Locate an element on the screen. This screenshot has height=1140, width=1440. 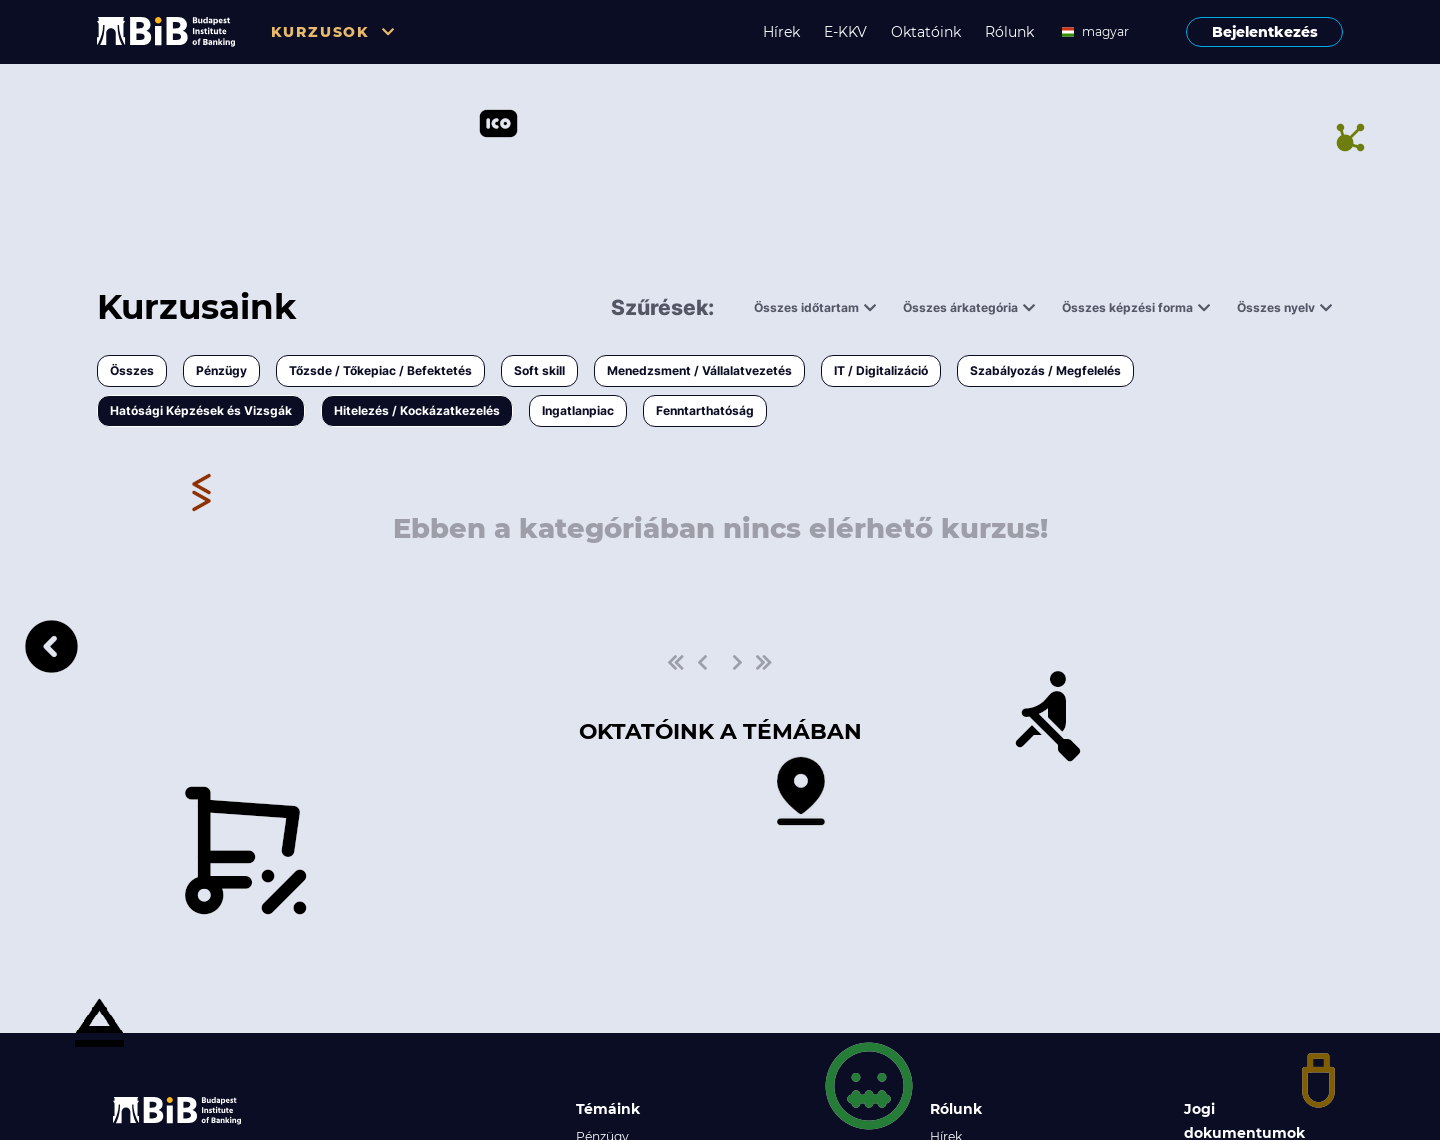
access rowing or kayaking activities is located at coordinates (1046, 715).